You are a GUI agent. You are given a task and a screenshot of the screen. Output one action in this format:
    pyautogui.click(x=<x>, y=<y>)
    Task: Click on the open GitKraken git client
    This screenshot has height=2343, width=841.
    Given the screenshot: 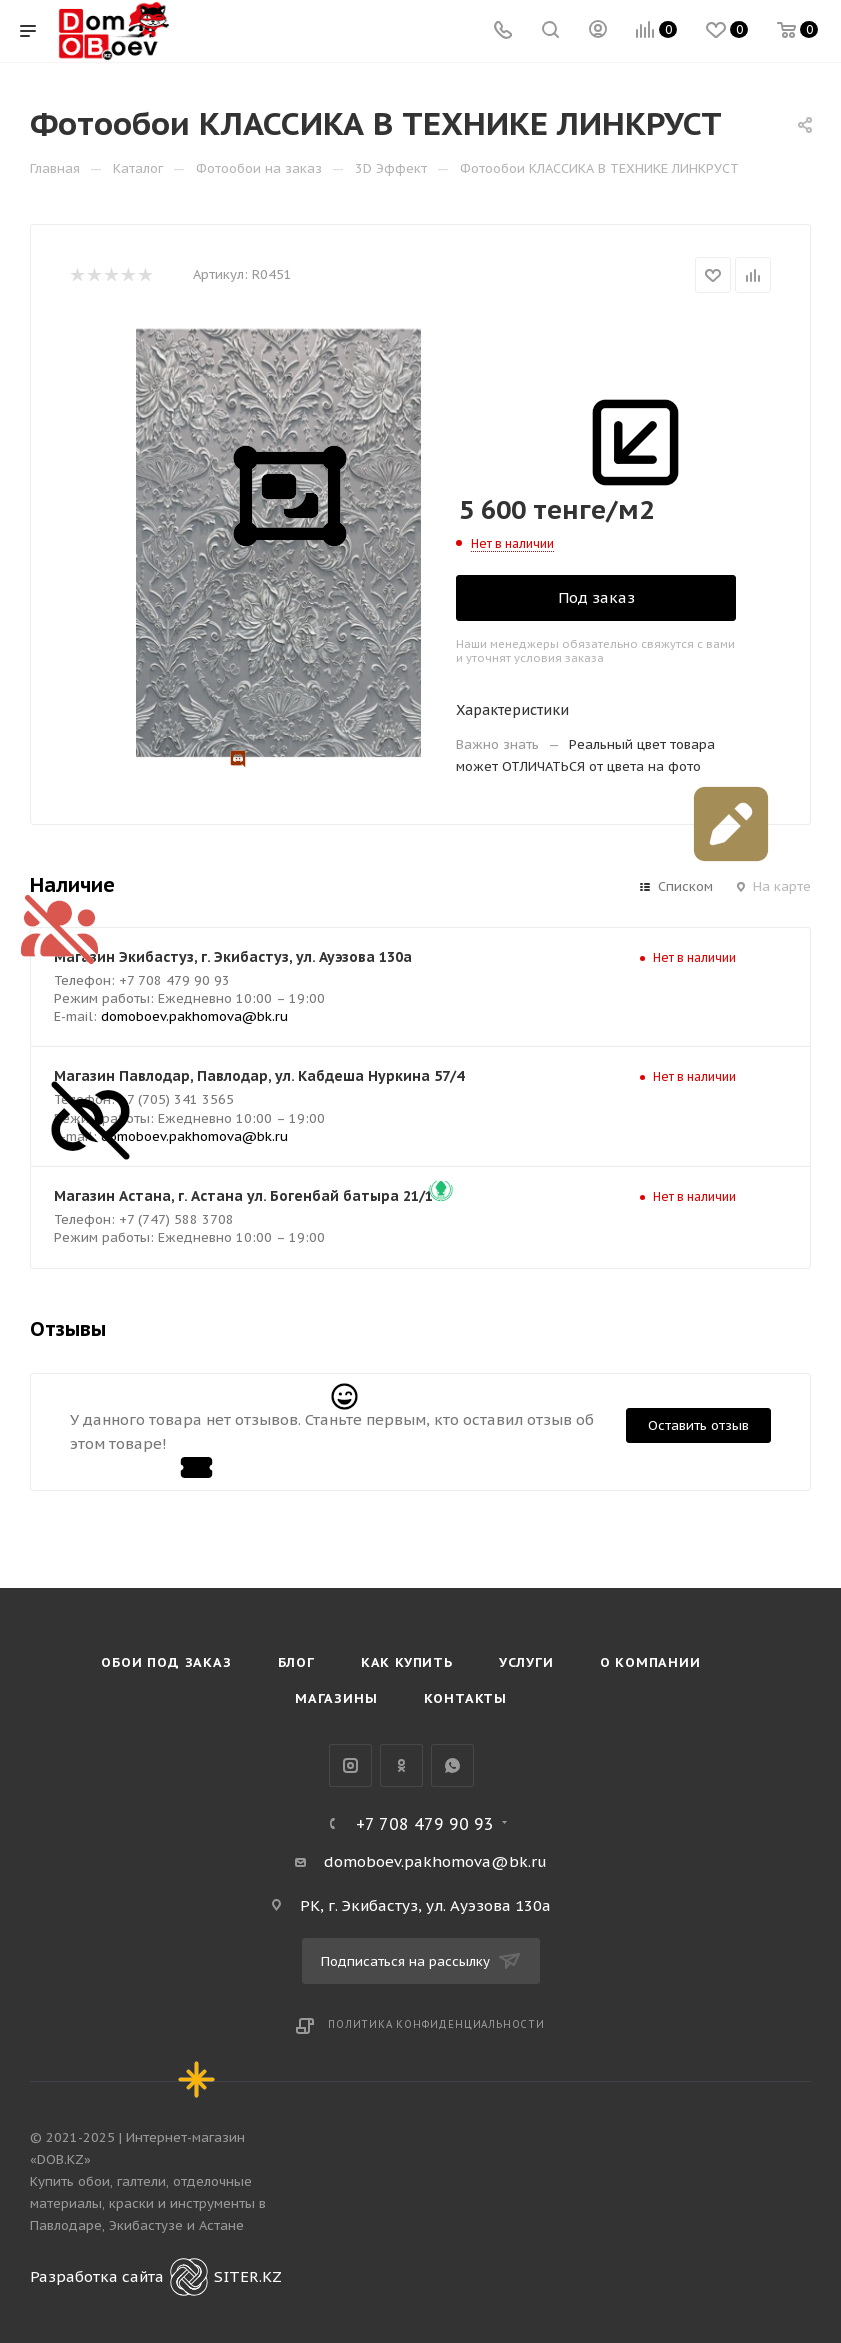 What is the action you would take?
    pyautogui.click(x=441, y=1191)
    